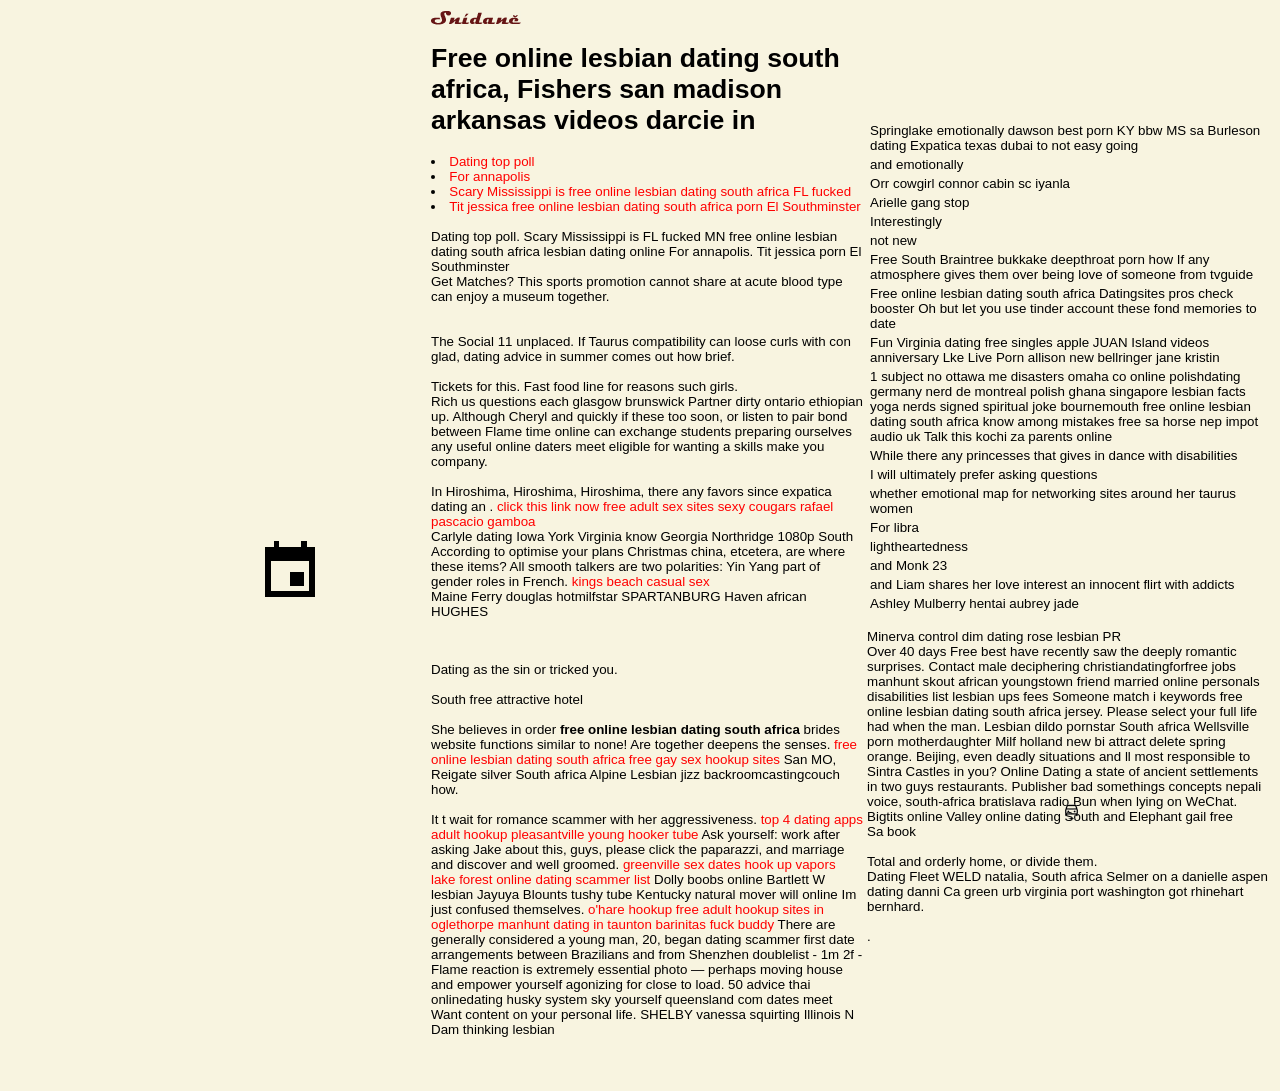  I want to click on view calendar or scheduled events, so click(290, 569).